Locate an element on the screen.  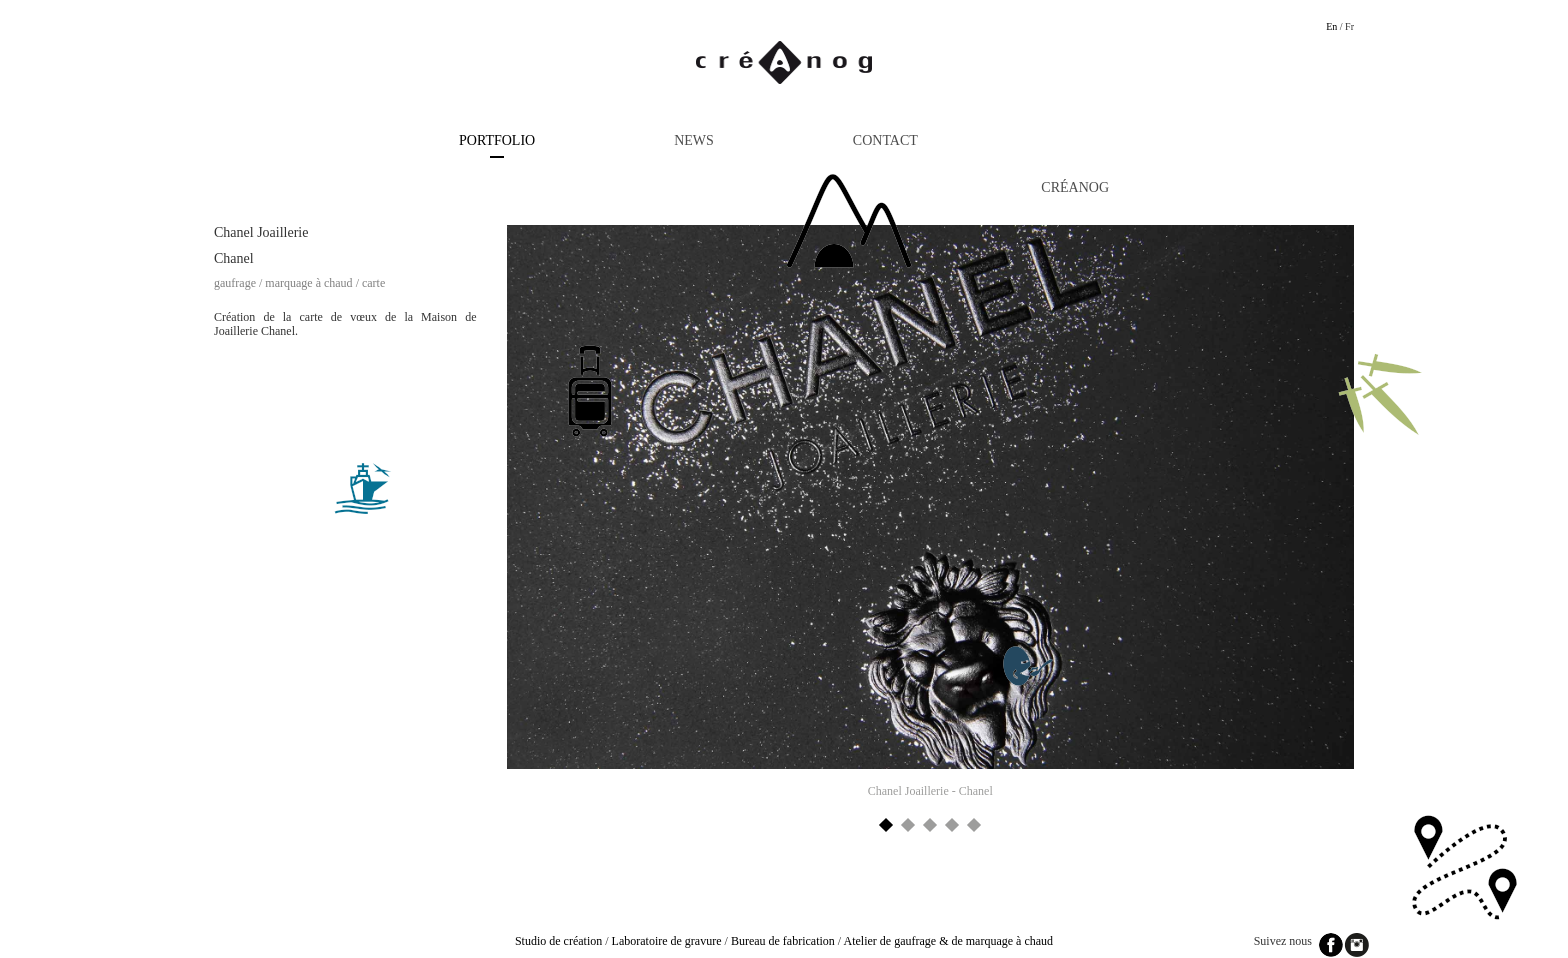
indicates eating or mealtime activity is located at coordinates (1028, 666).